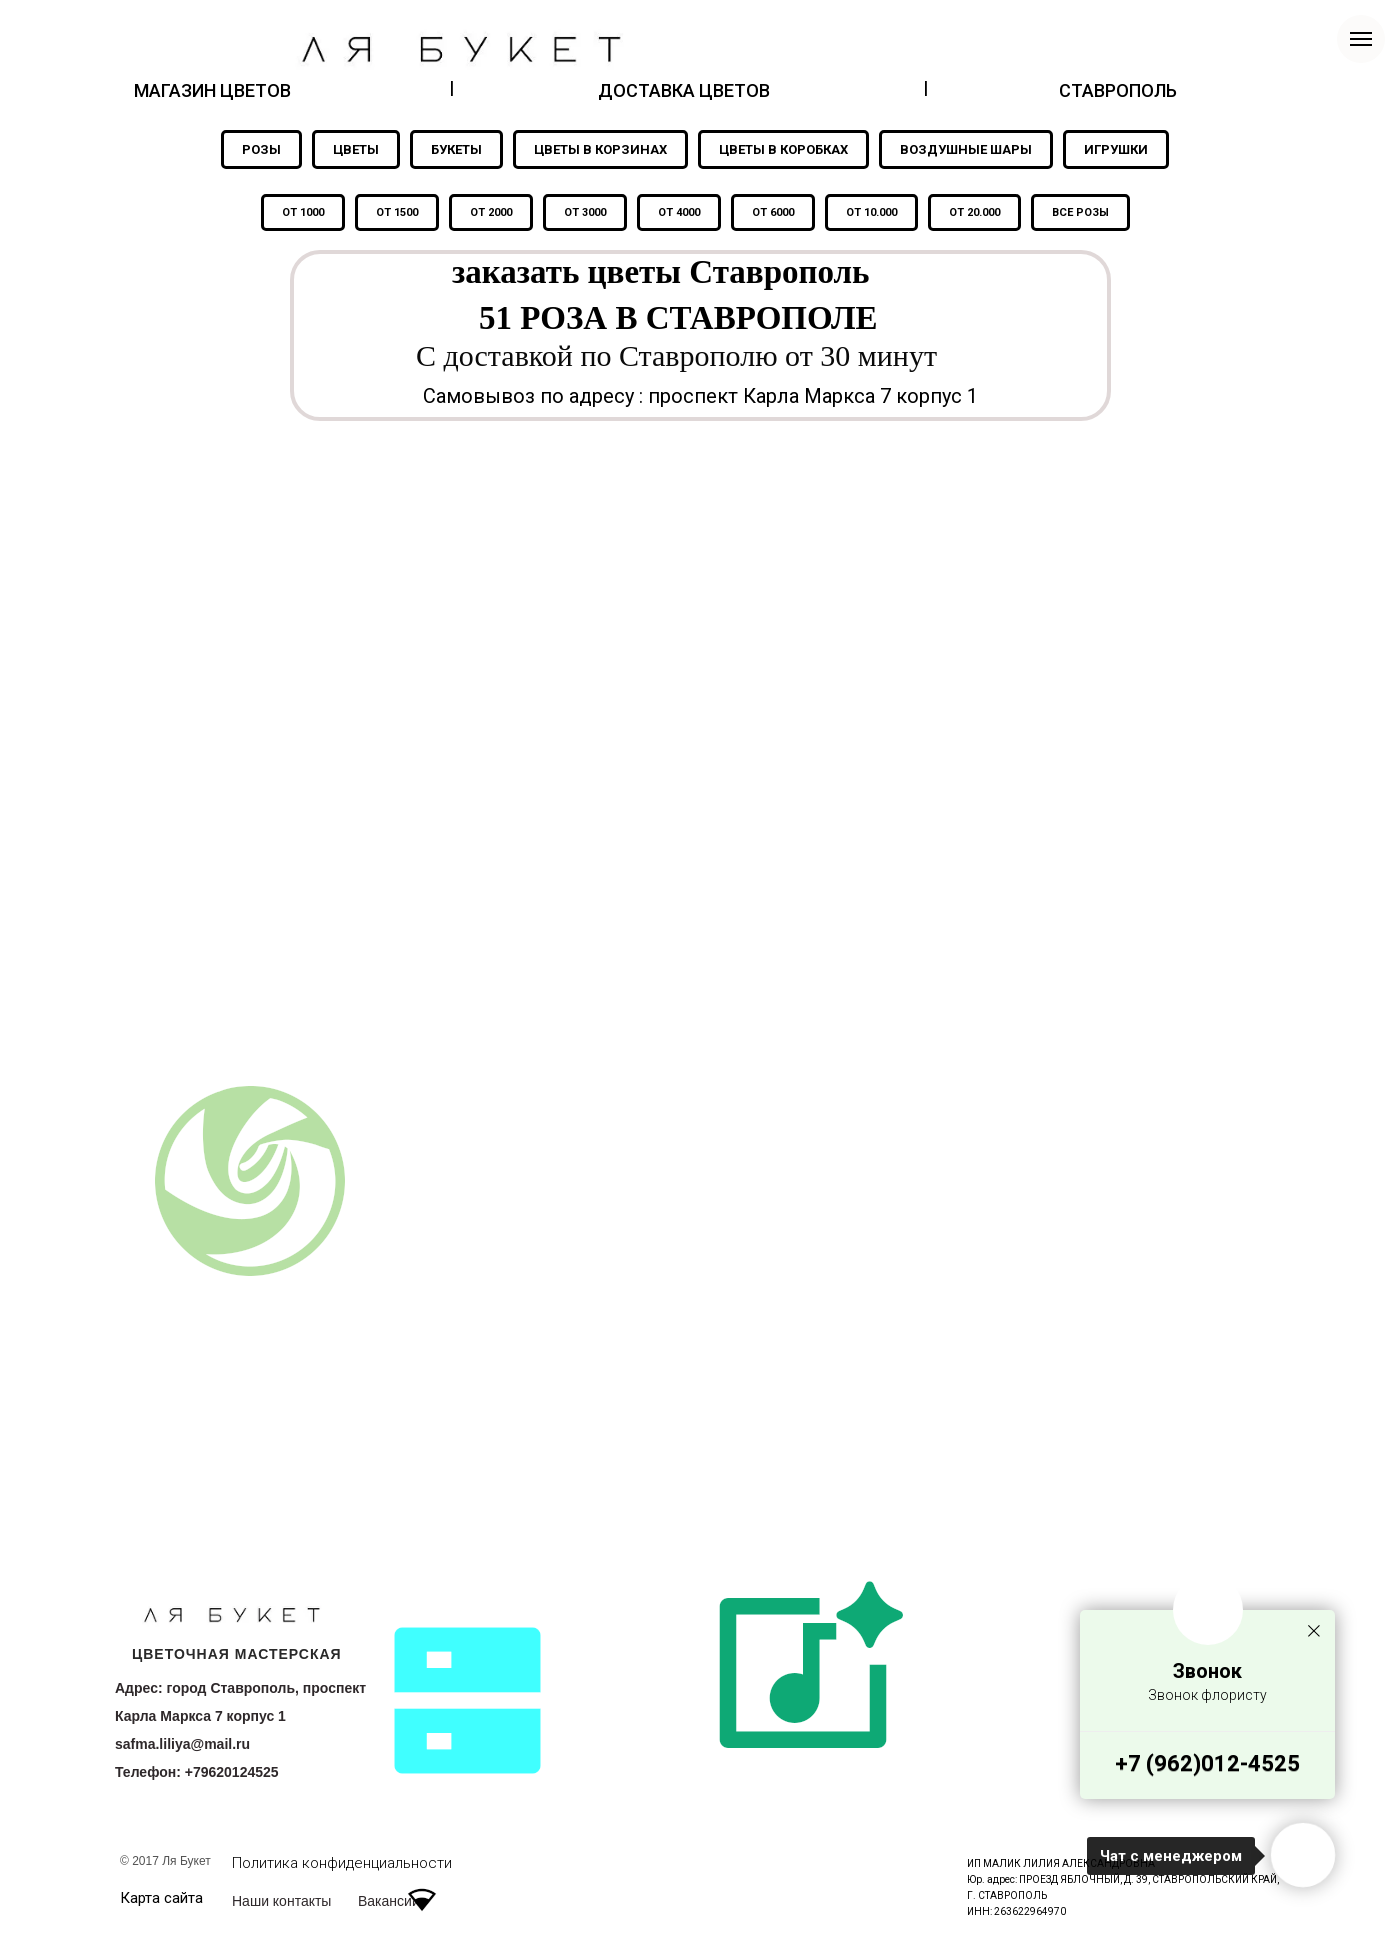 This screenshot has width=1400, height=1939. Describe the element at coordinates (803, 1673) in the screenshot. I see `ai-powered music or audio generation` at that location.